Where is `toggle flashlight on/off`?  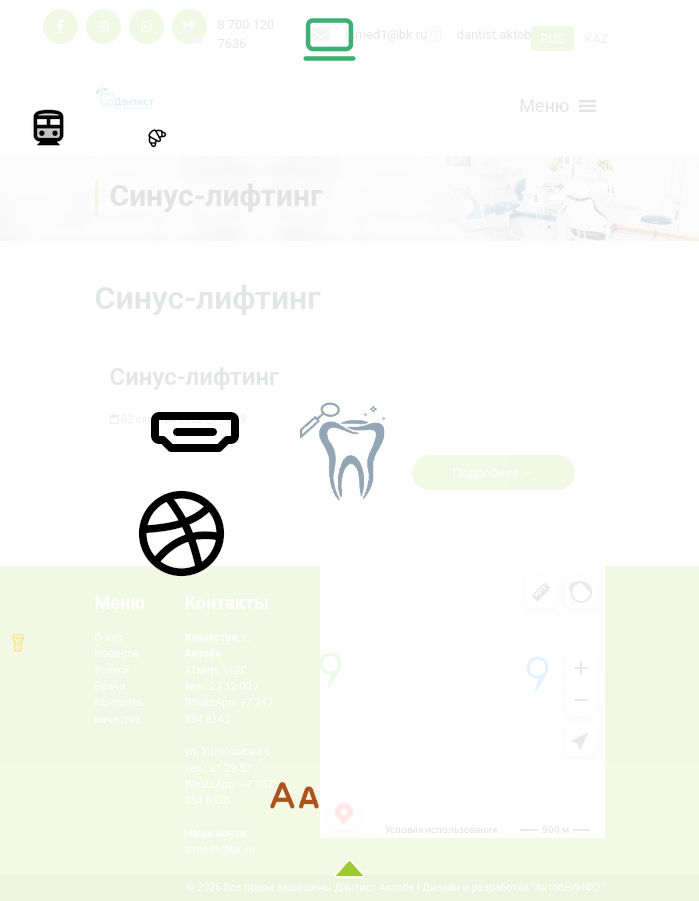 toggle flashlight on/off is located at coordinates (18, 643).